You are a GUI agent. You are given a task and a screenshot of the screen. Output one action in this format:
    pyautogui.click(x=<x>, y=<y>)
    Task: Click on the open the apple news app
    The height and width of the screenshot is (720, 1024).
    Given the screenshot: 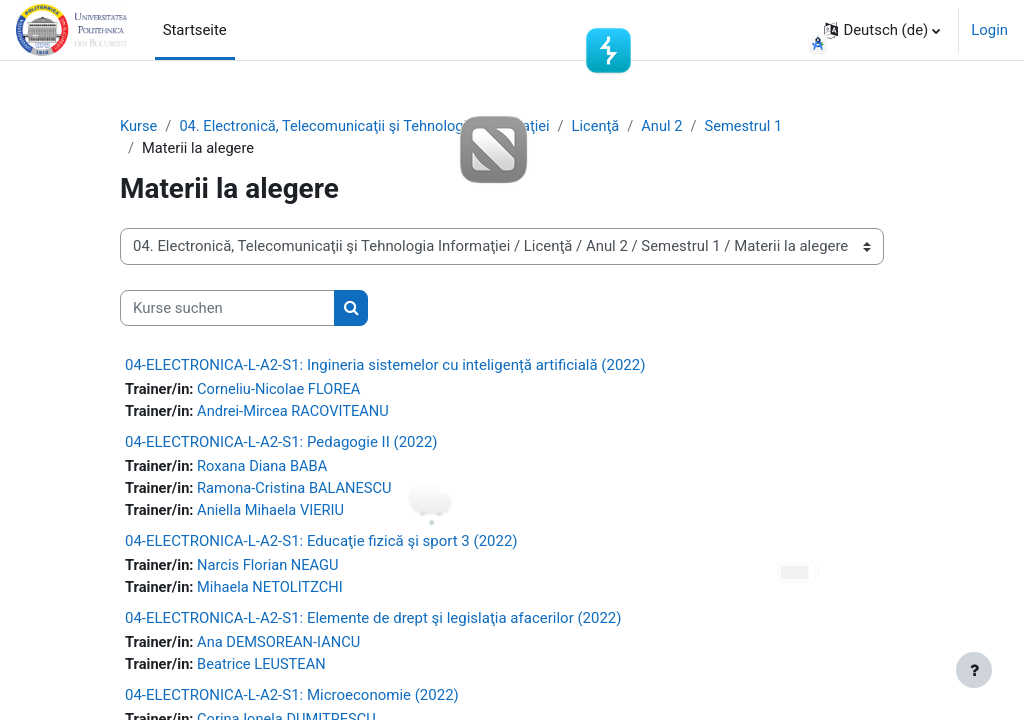 What is the action you would take?
    pyautogui.click(x=493, y=149)
    